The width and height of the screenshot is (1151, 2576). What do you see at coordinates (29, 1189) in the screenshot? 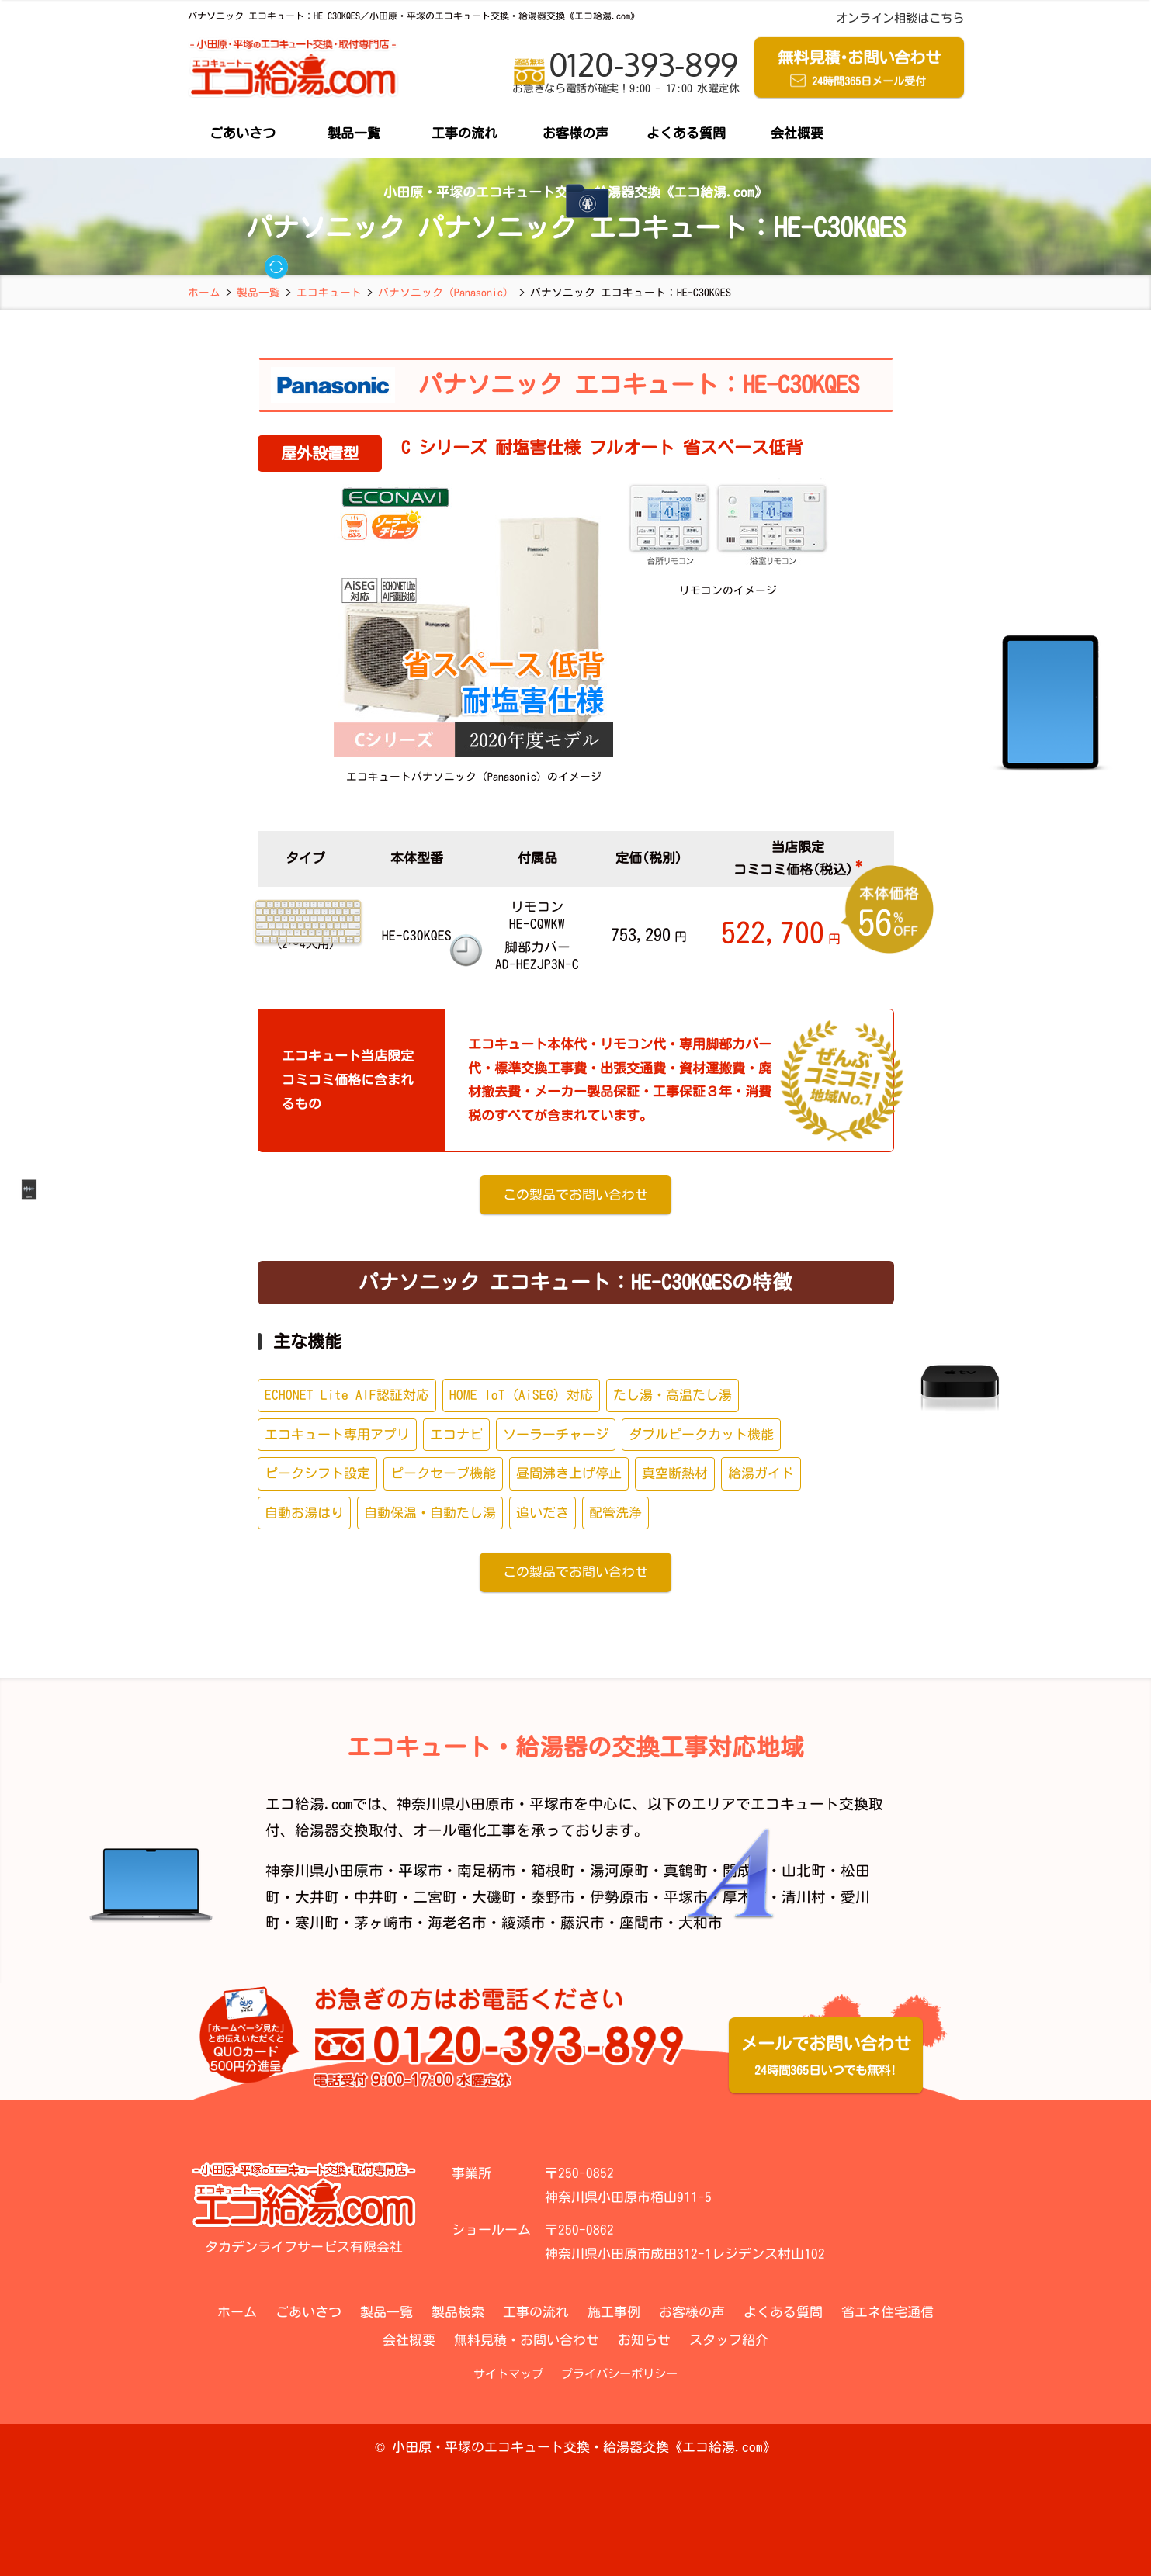
I see `an SDII audio file in GarageBand or Logic Pro` at bounding box center [29, 1189].